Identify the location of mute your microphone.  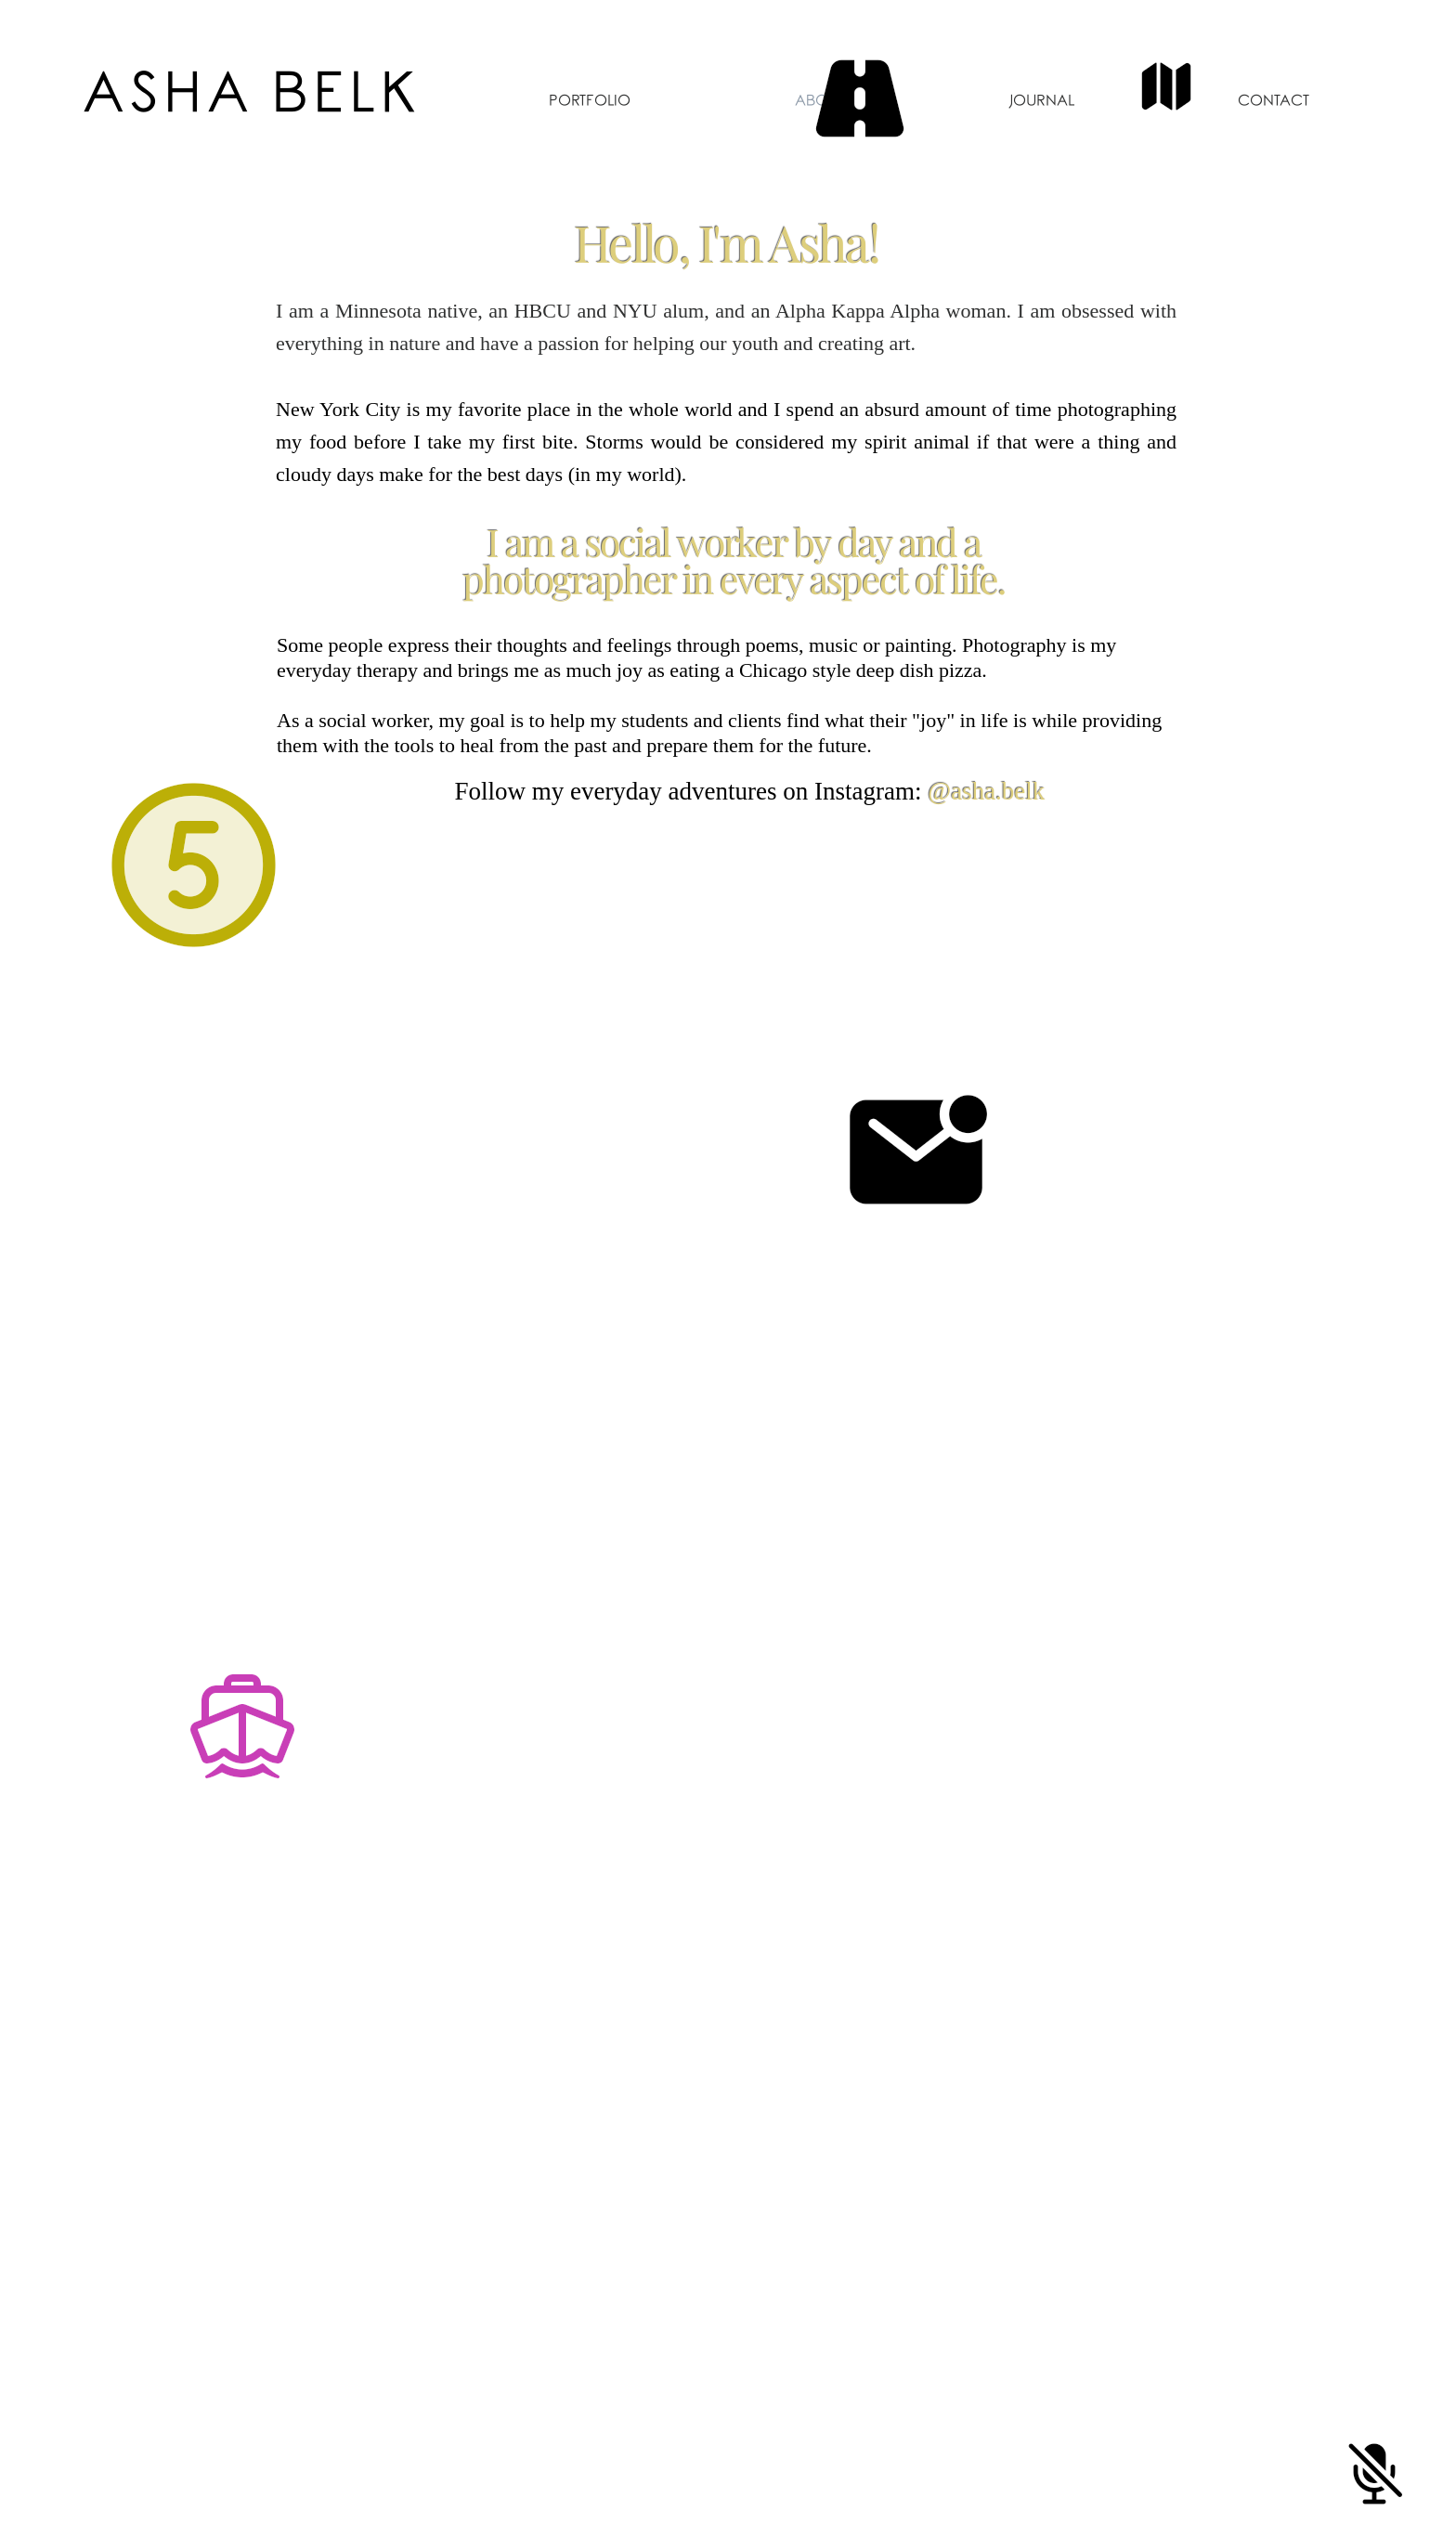
(1374, 2474).